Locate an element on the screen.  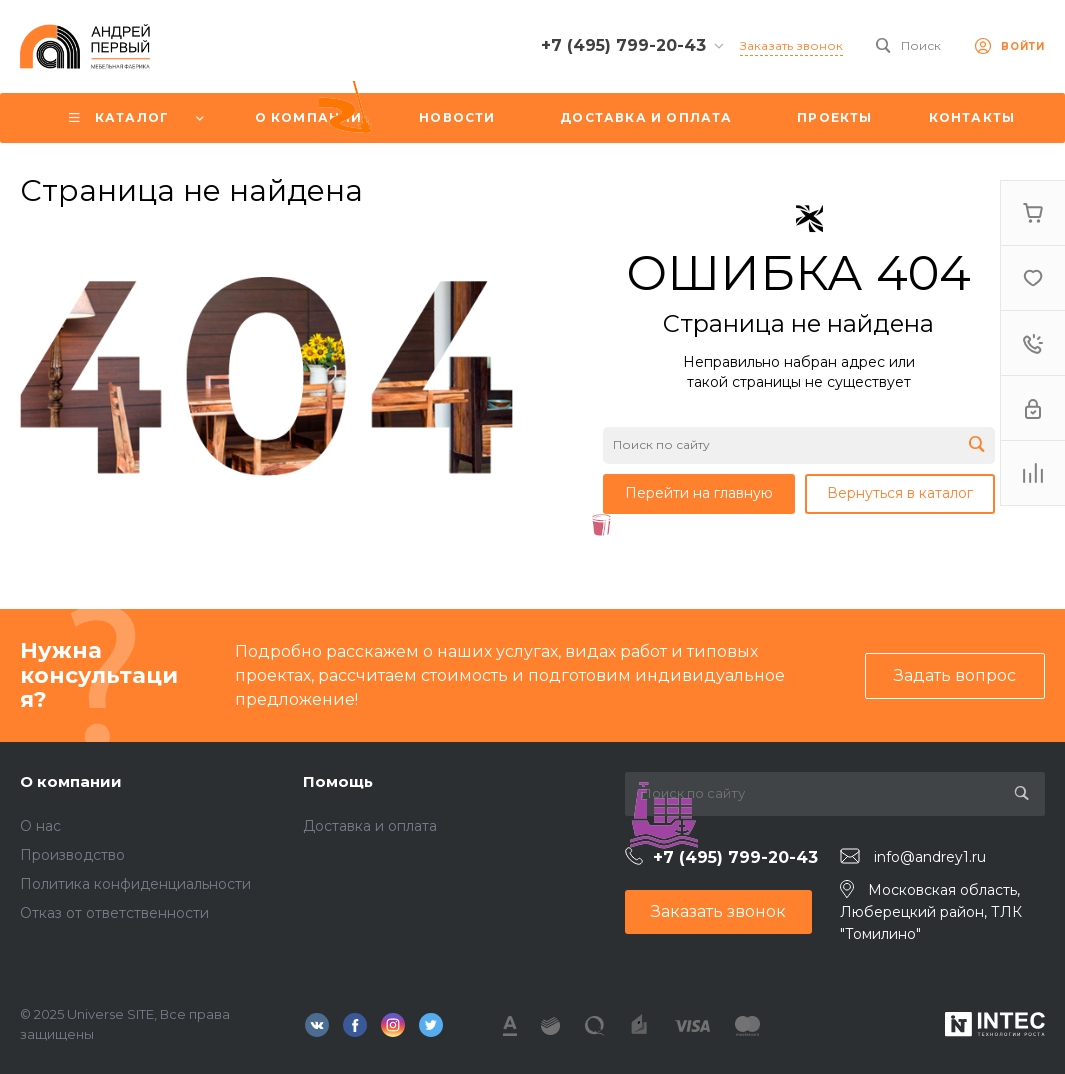
activate laser attack ability is located at coordinates (345, 107).